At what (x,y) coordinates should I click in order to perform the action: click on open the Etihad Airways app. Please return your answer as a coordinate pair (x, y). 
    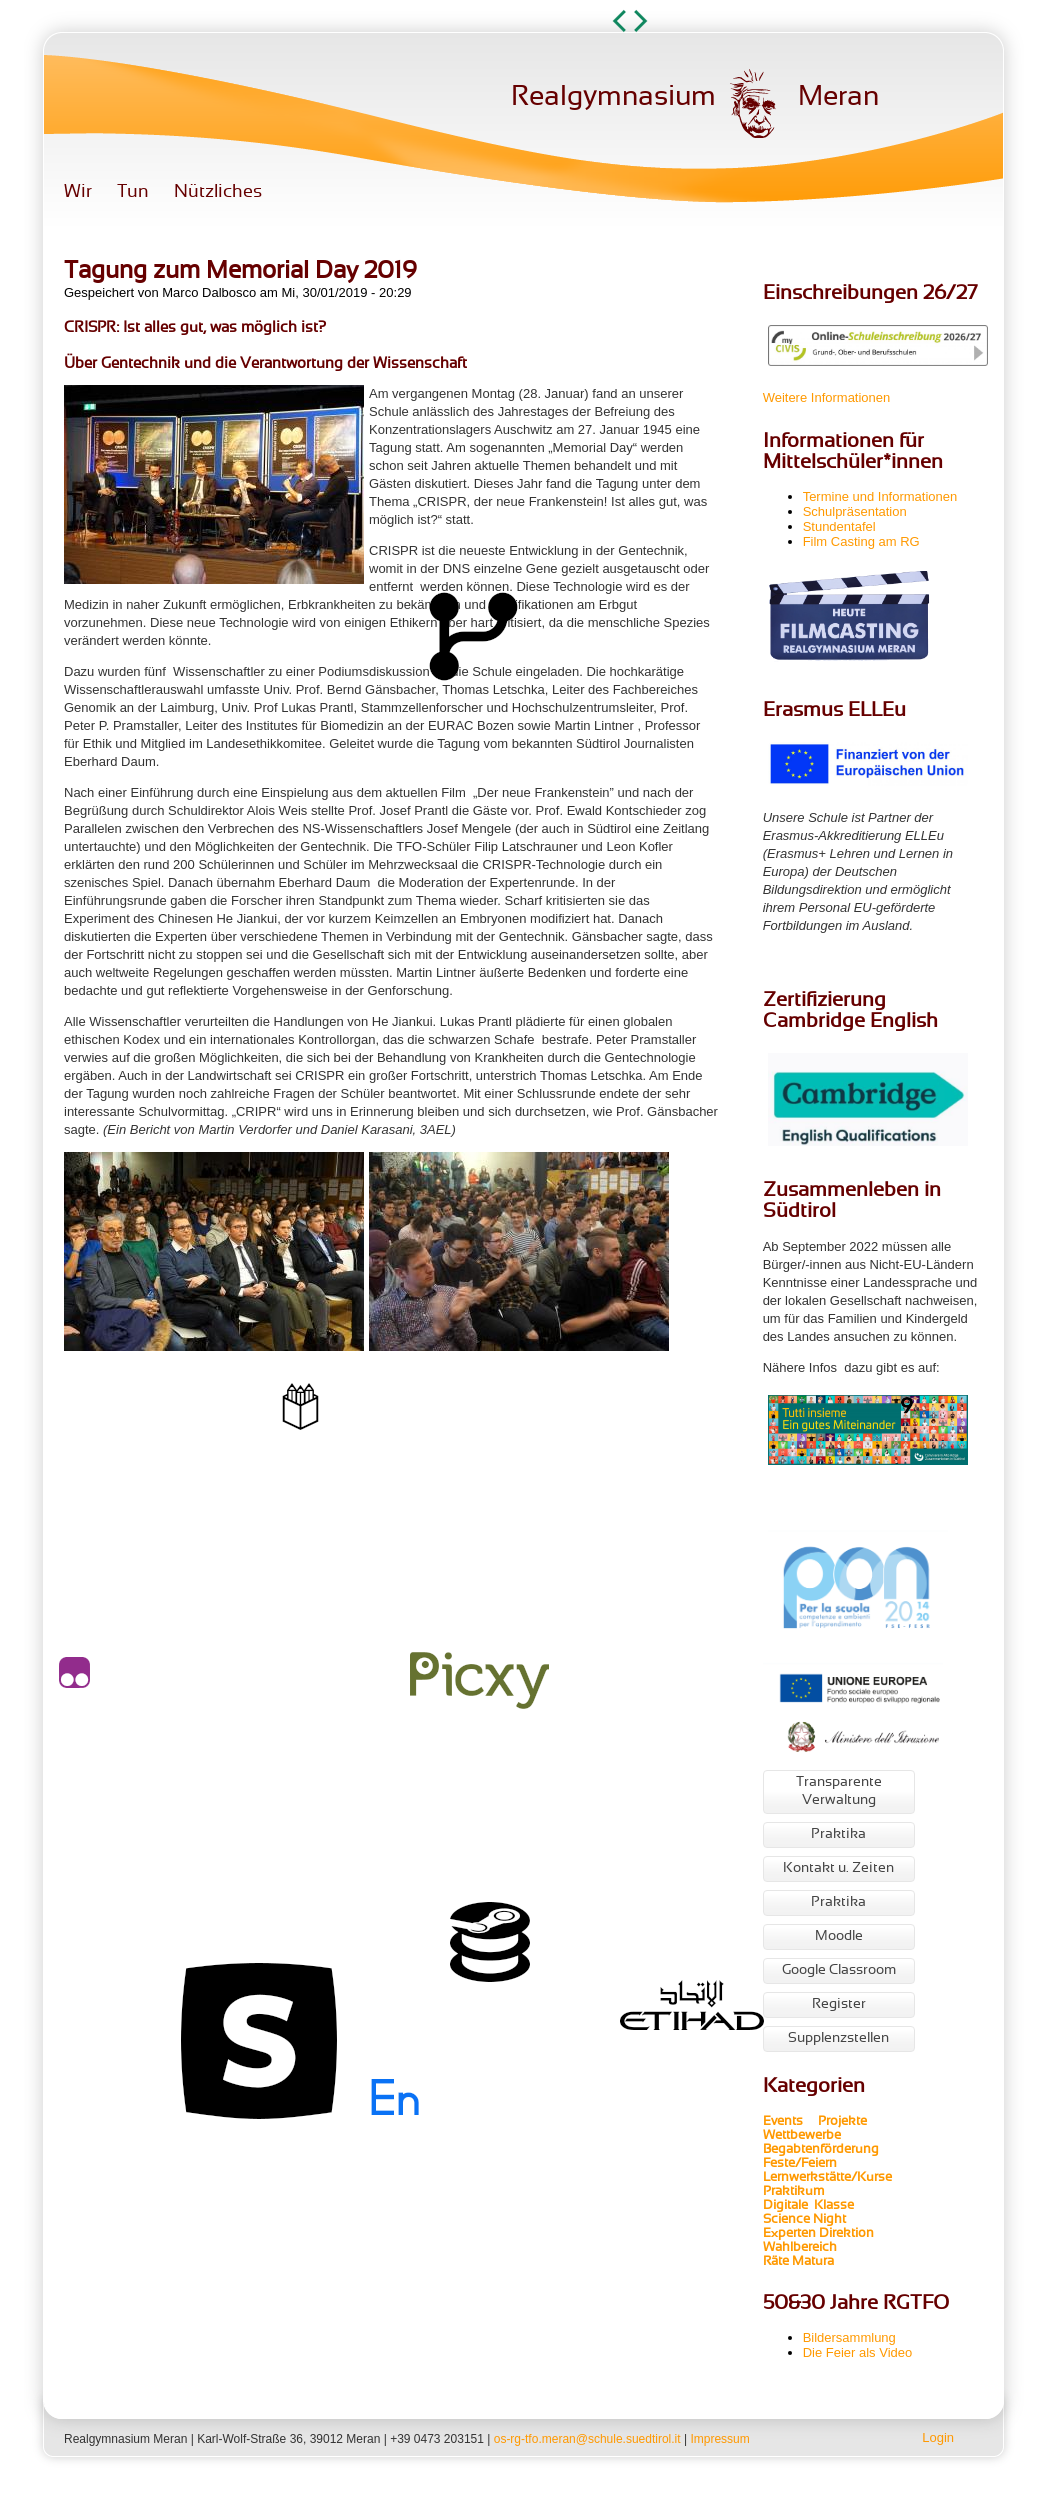
    Looking at the image, I should click on (692, 2005).